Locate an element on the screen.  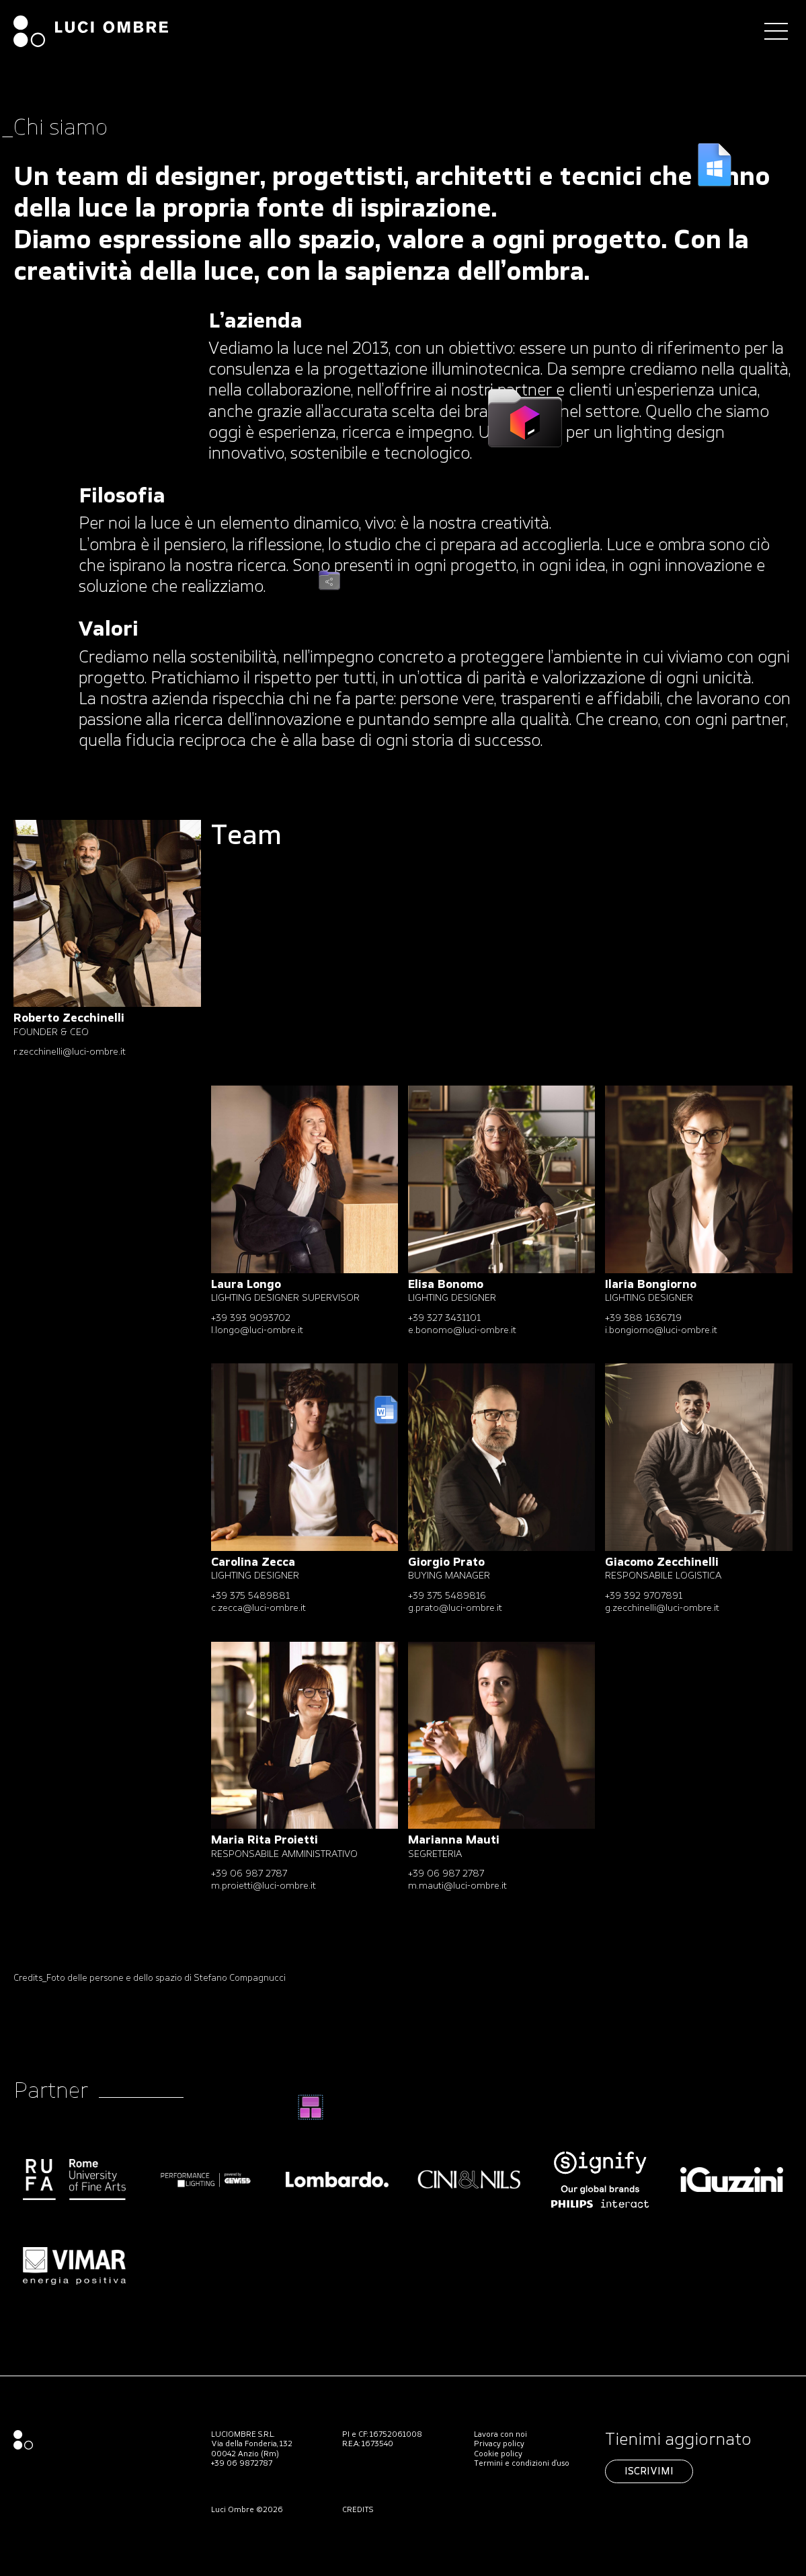
a windows executable file (.exe) is located at coordinates (715, 165).